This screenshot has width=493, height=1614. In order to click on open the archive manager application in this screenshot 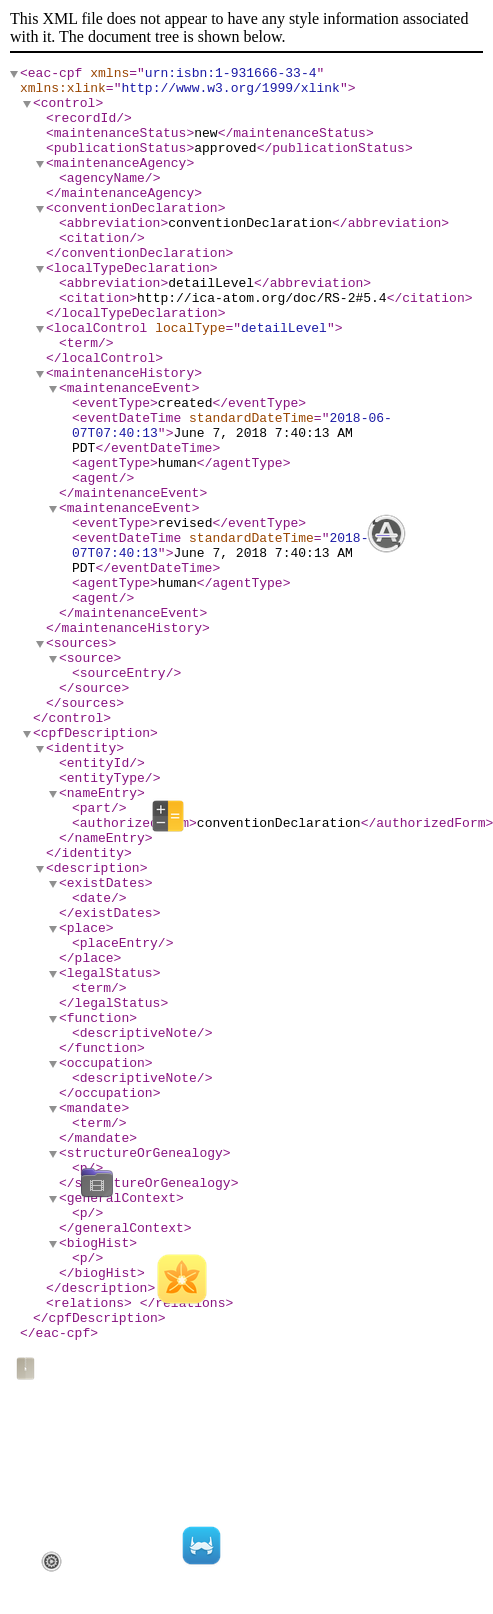, I will do `click(25, 1368)`.